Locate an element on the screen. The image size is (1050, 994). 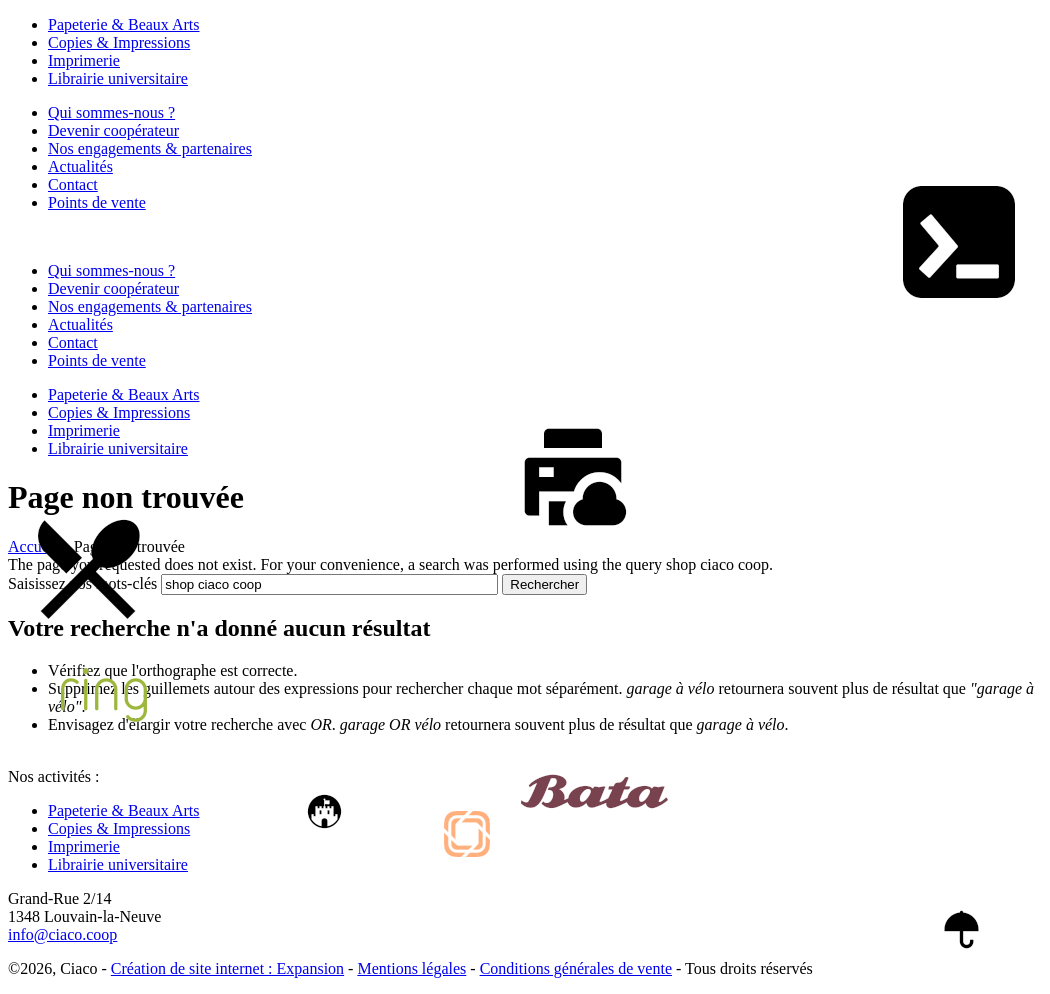
Prismic CMS logo is located at coordinates (467, 834).